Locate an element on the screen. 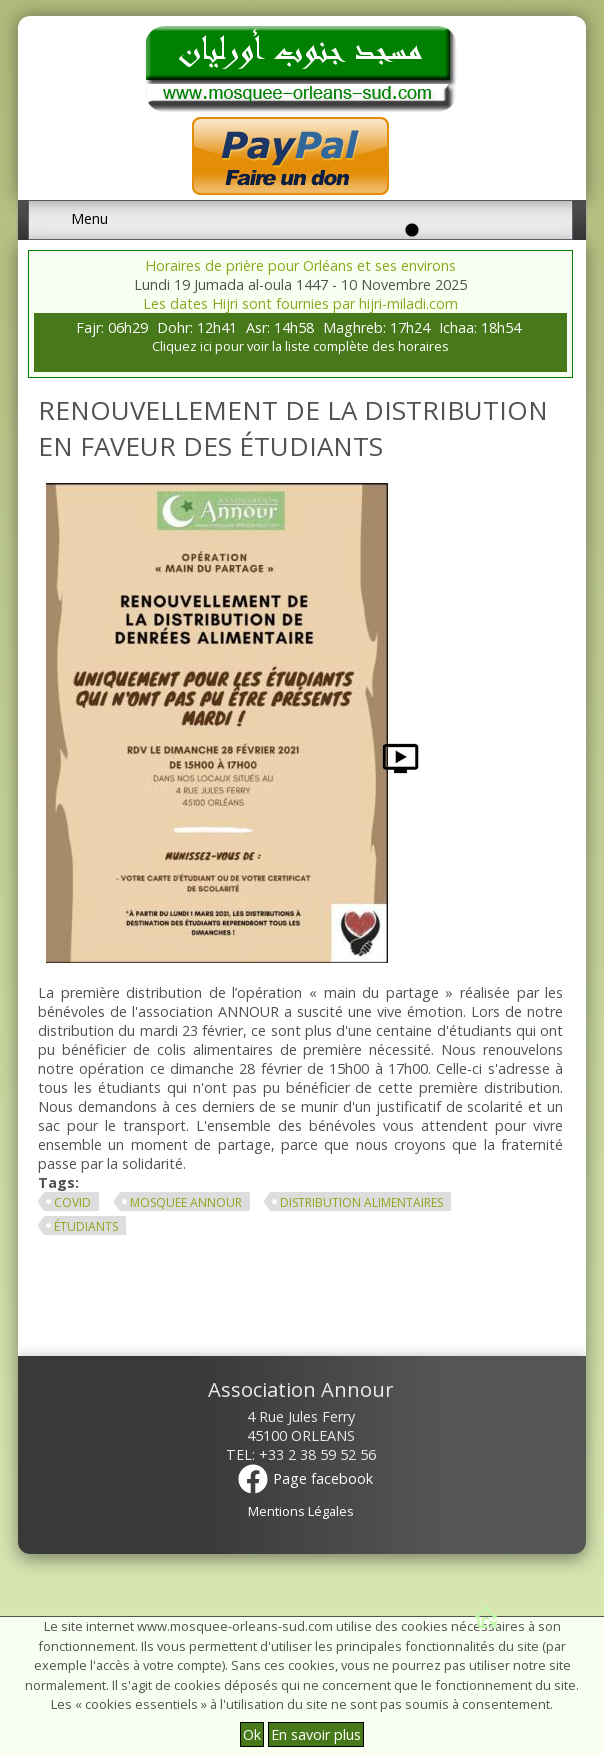  indicates recording in progress is located at coordinates (412, 230).